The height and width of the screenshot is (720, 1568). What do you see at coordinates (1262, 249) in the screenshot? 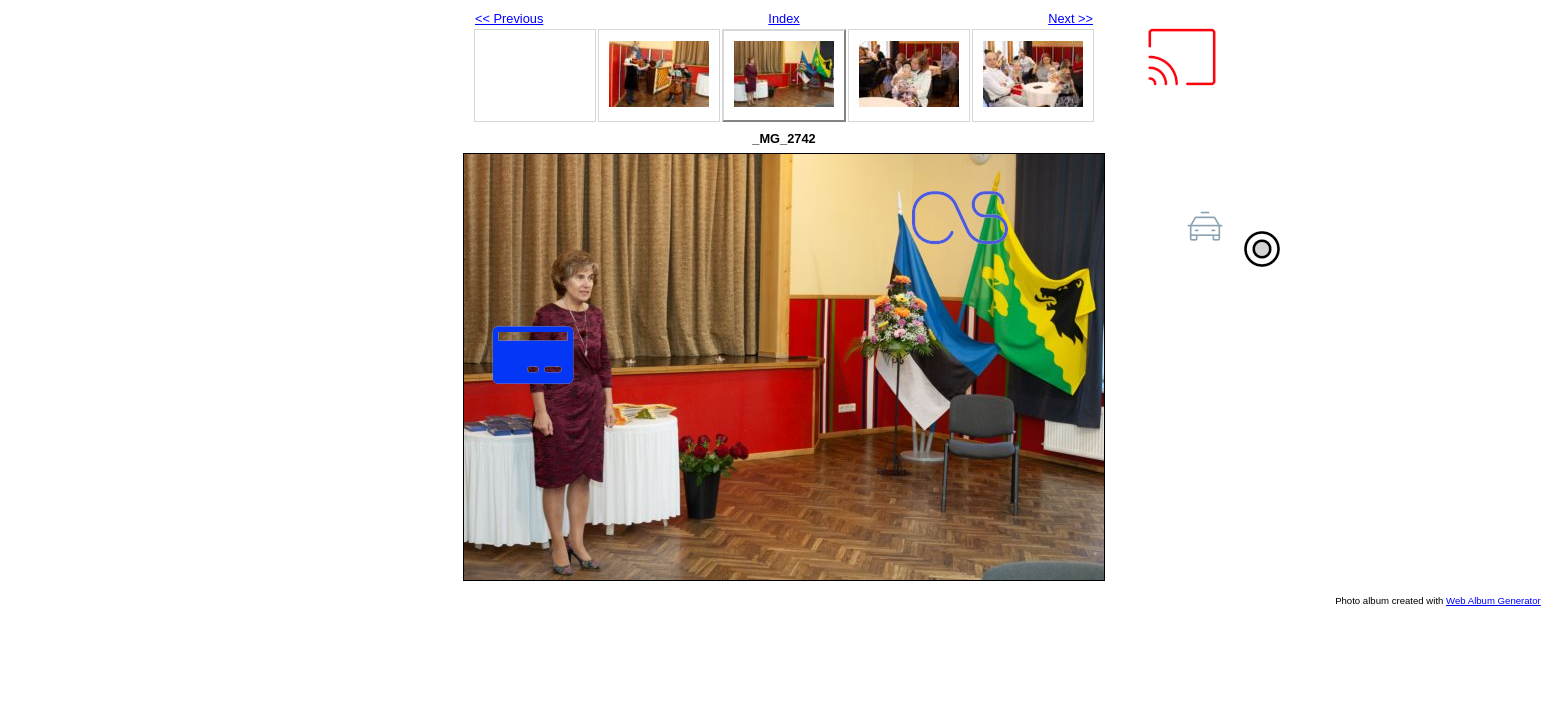
I see `select a single option from a list` at bounding box center [1262, 249].